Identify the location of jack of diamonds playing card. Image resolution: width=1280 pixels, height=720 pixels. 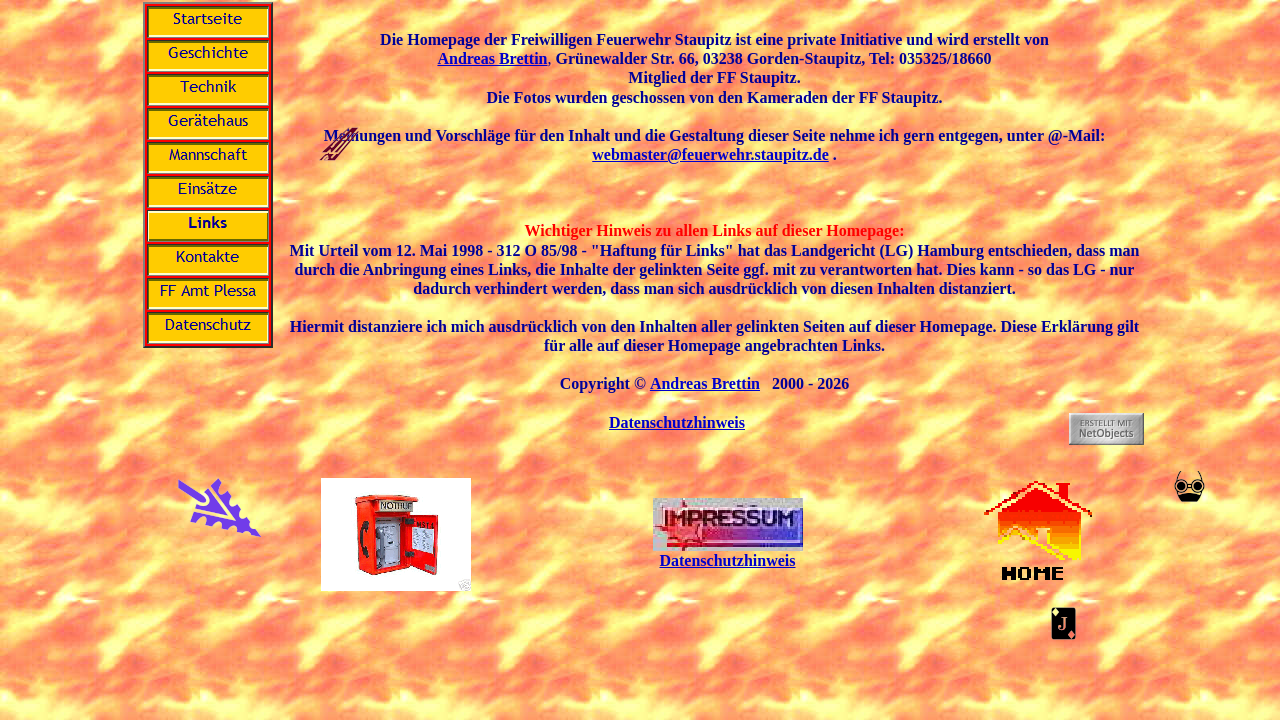
(1063, 623).